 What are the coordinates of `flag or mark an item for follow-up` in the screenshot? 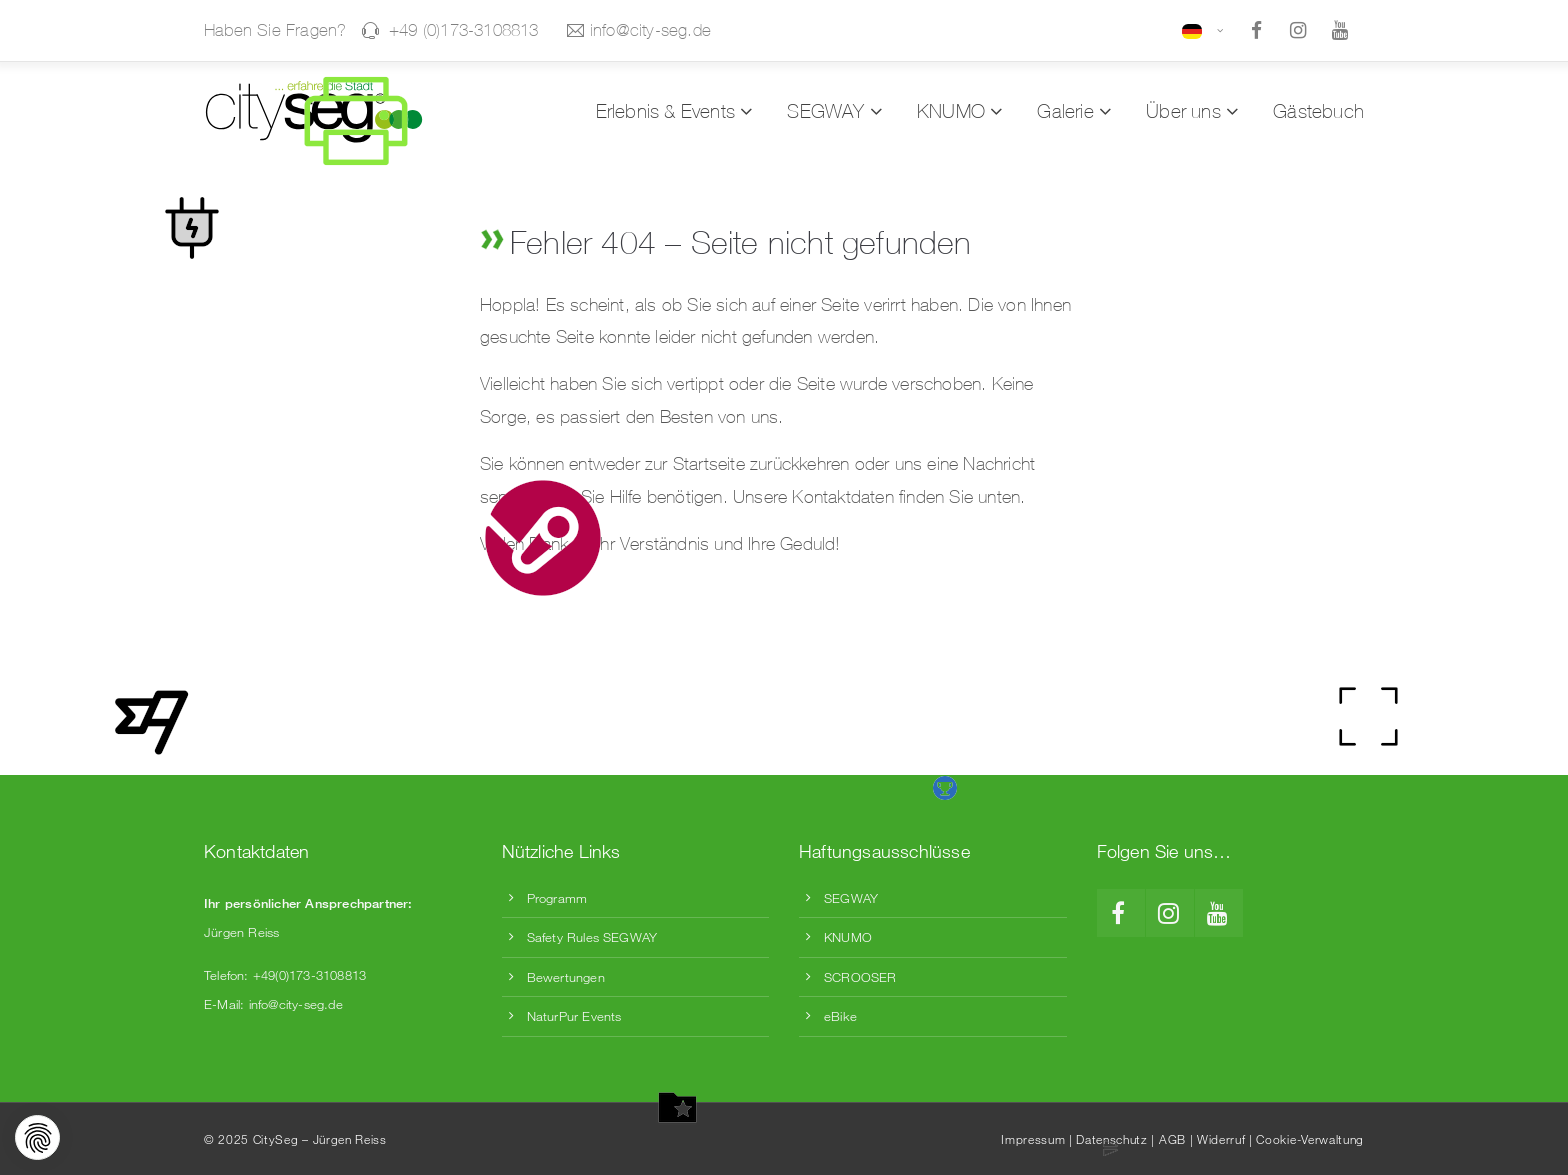 It's located at (151, 720).